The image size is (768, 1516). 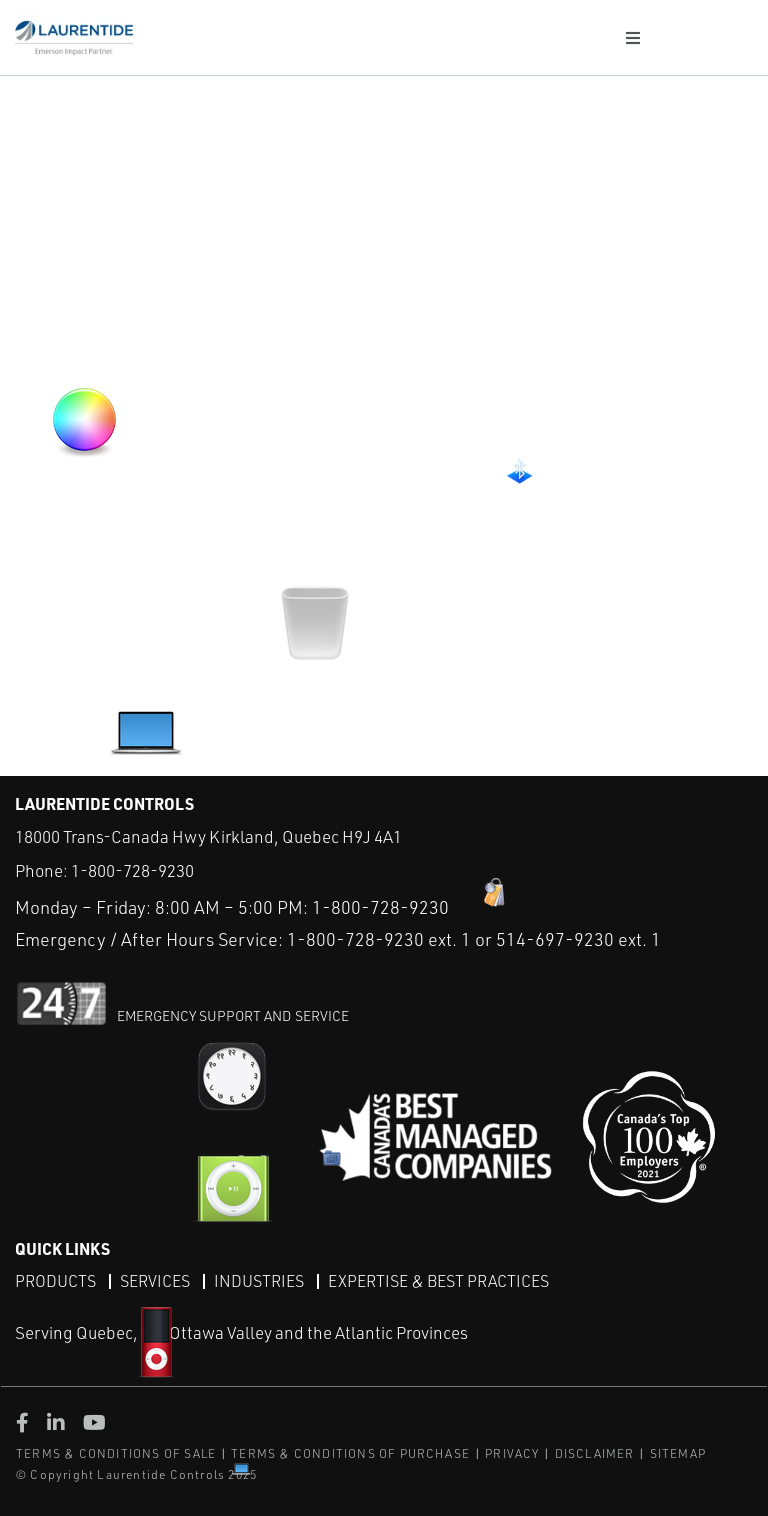 I want to click on empty trash bin with no items to delete, so click(x=315, y=622).